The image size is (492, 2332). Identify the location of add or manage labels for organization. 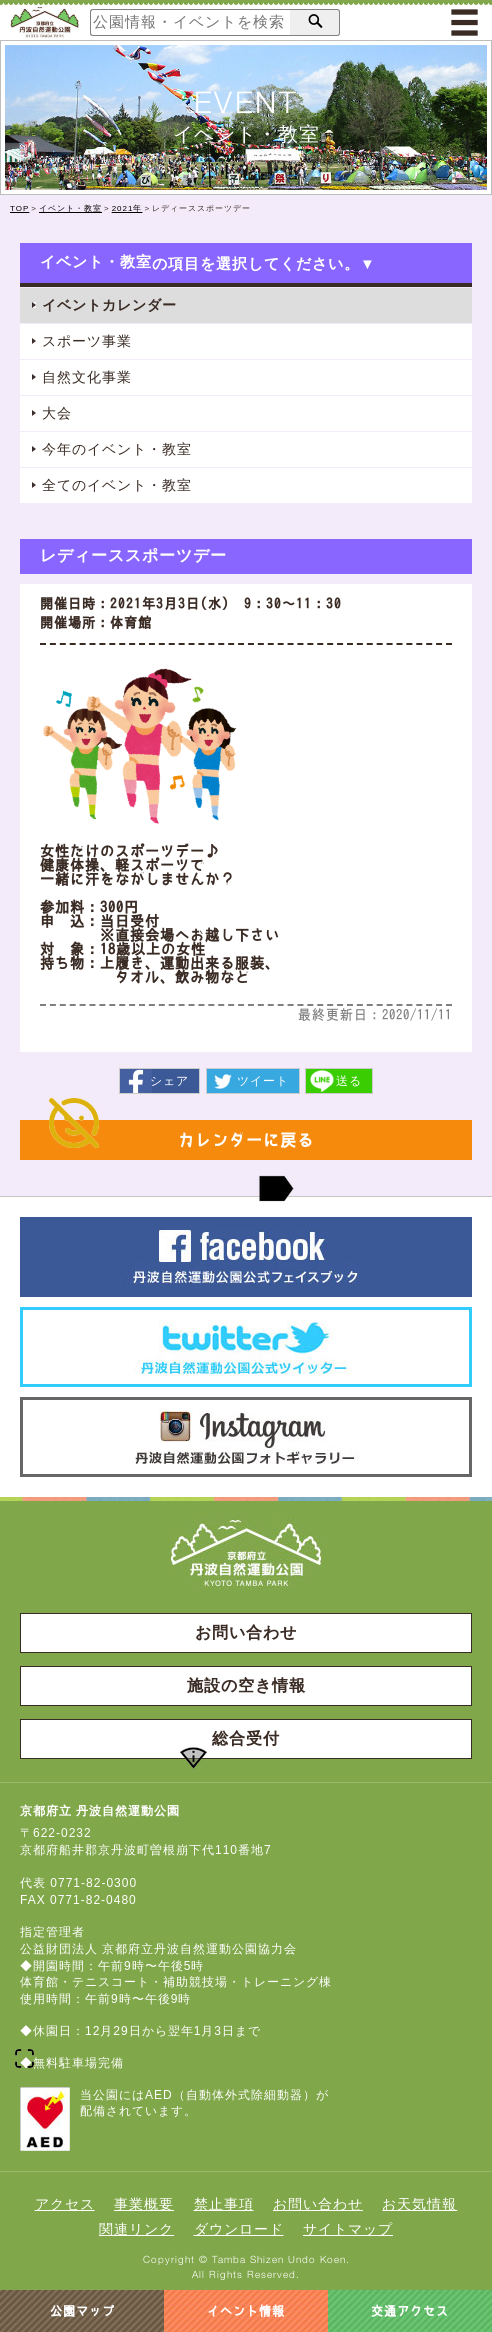
(275, 1188).